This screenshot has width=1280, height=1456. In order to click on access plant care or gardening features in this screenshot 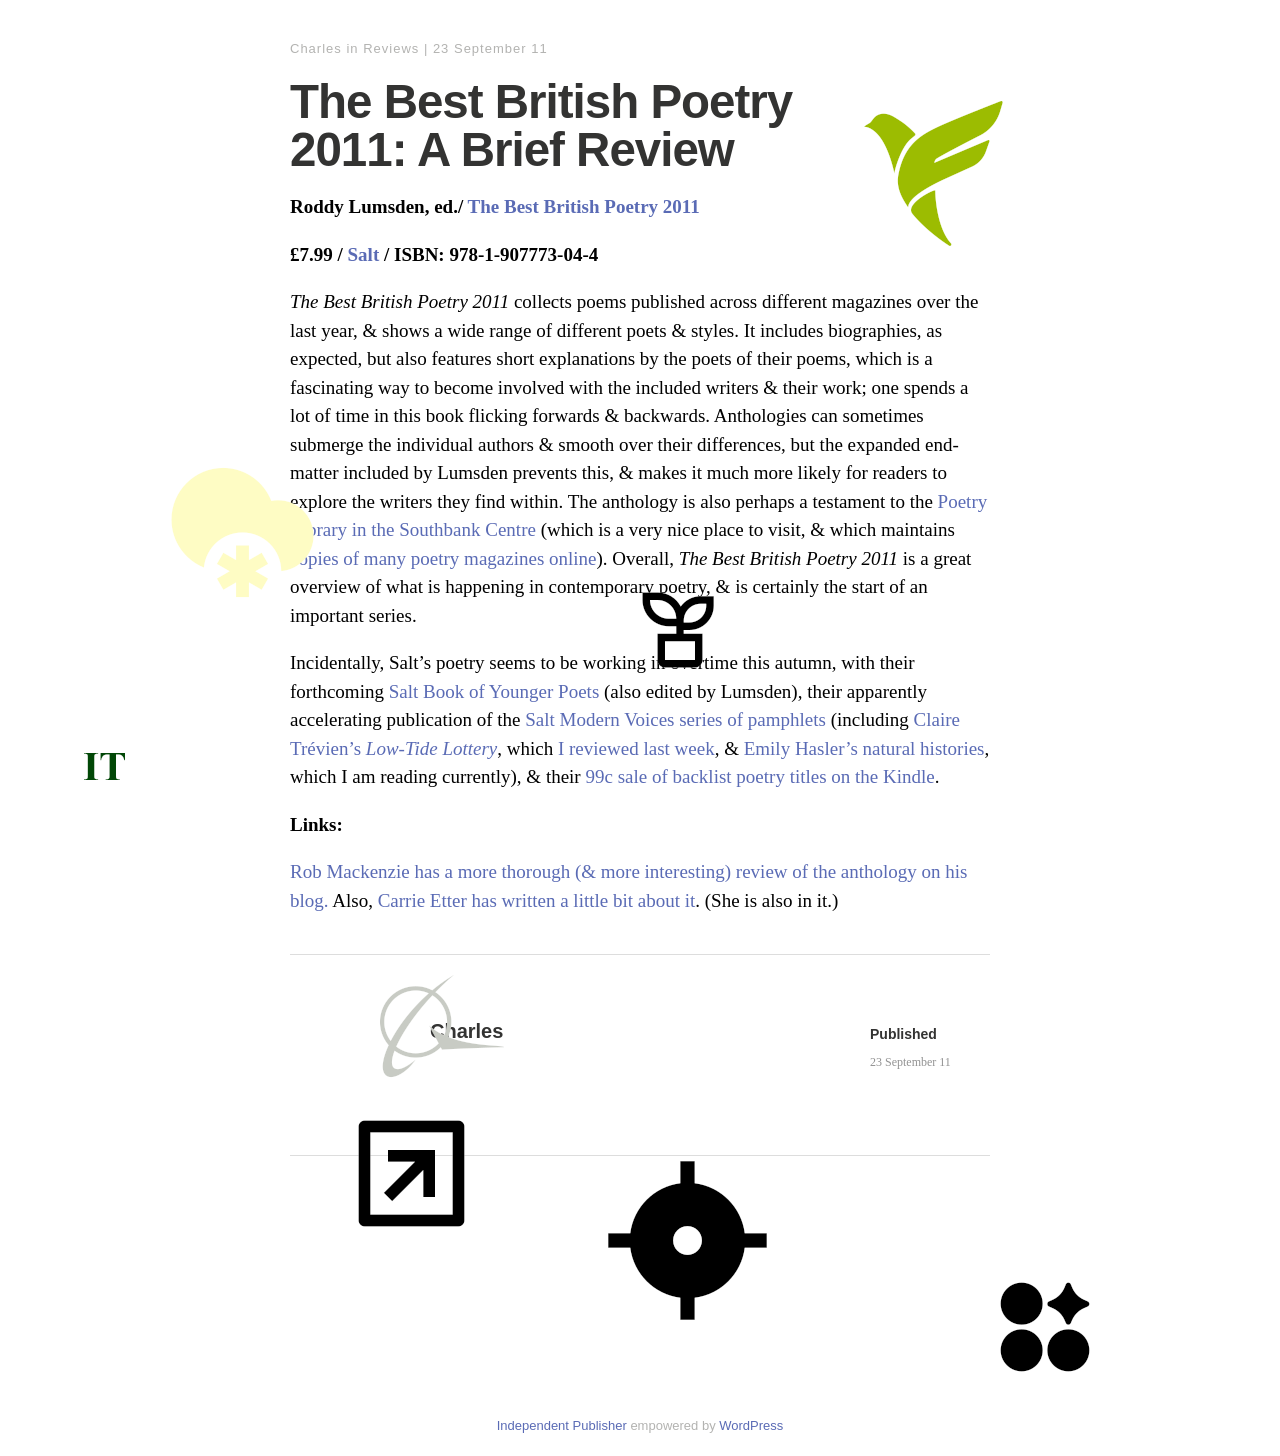, I will do `click(680, 630)`.